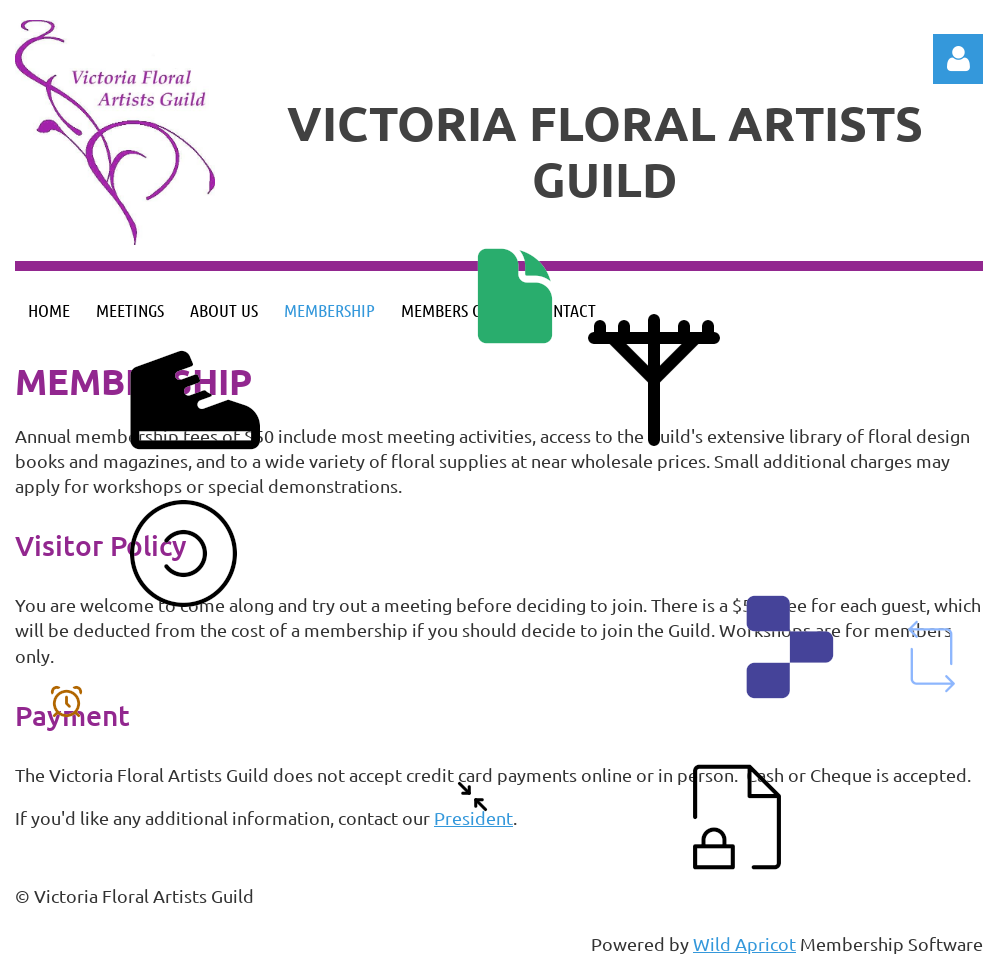 Image resolution: width=998 pixels, height=969 pixels. What do you see at coordinates (931, 656) in the screenshot?
I see `rotate device orientation` at bounding box center [931, 656].